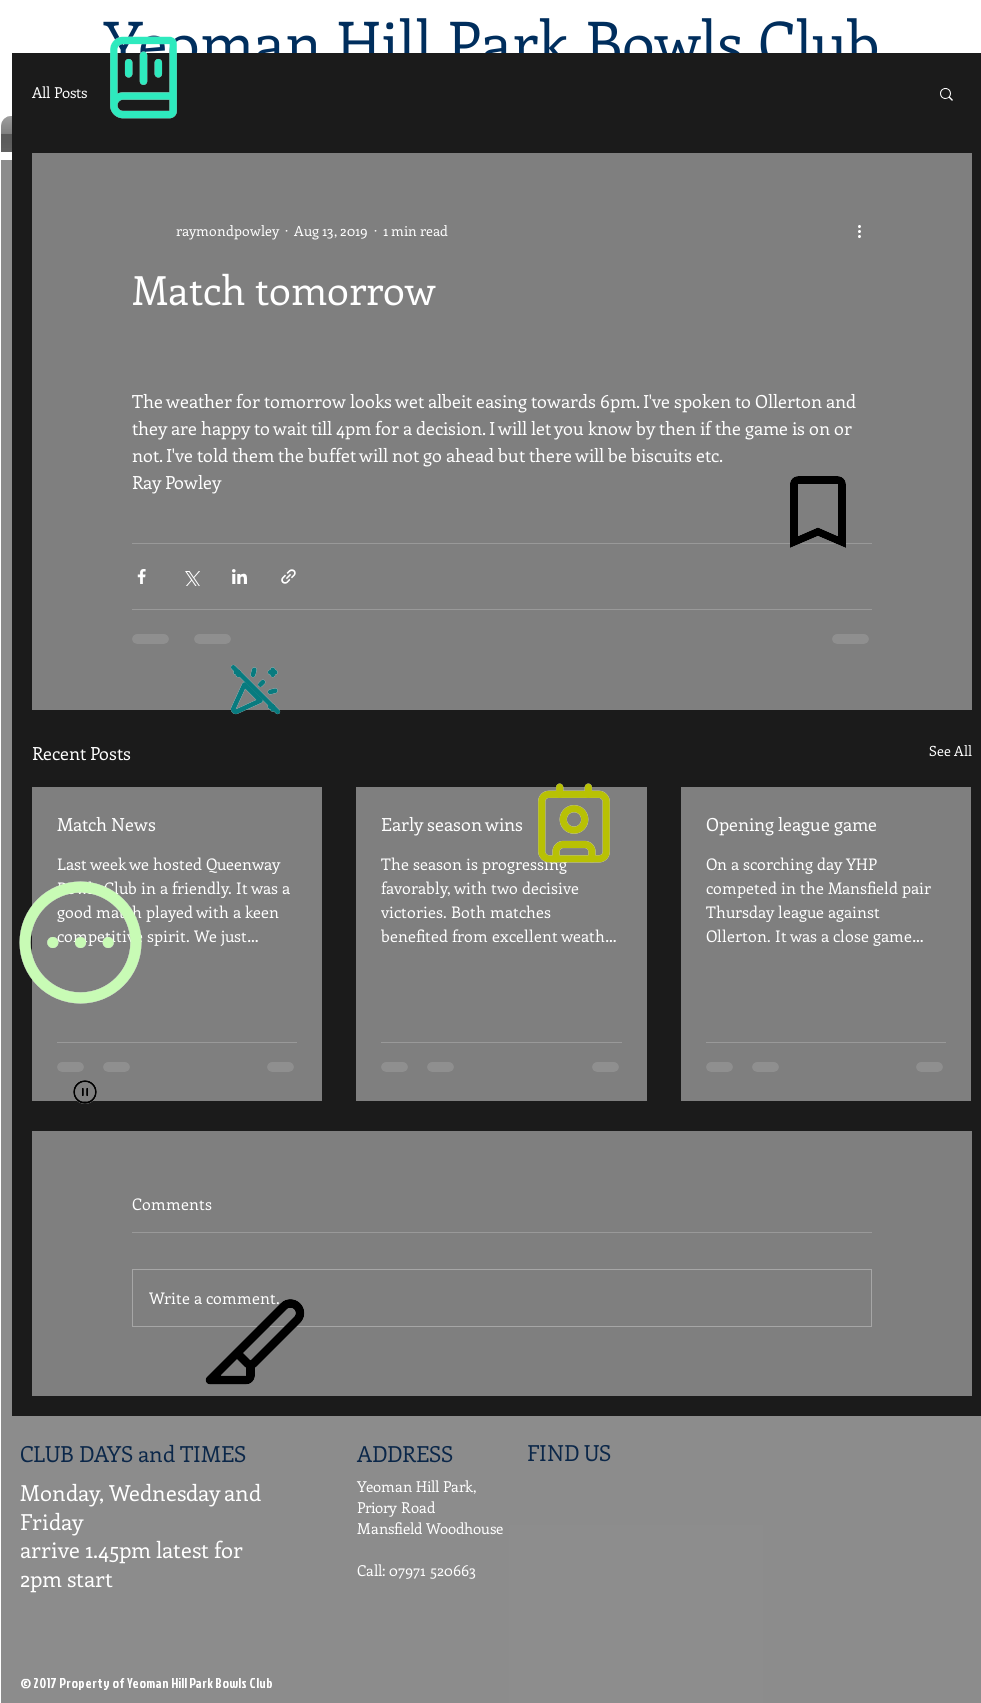  What do you see at coordinates (85, 1092) in the screenshot?
I see `pause media playback` at bounding box center [85, 1092].